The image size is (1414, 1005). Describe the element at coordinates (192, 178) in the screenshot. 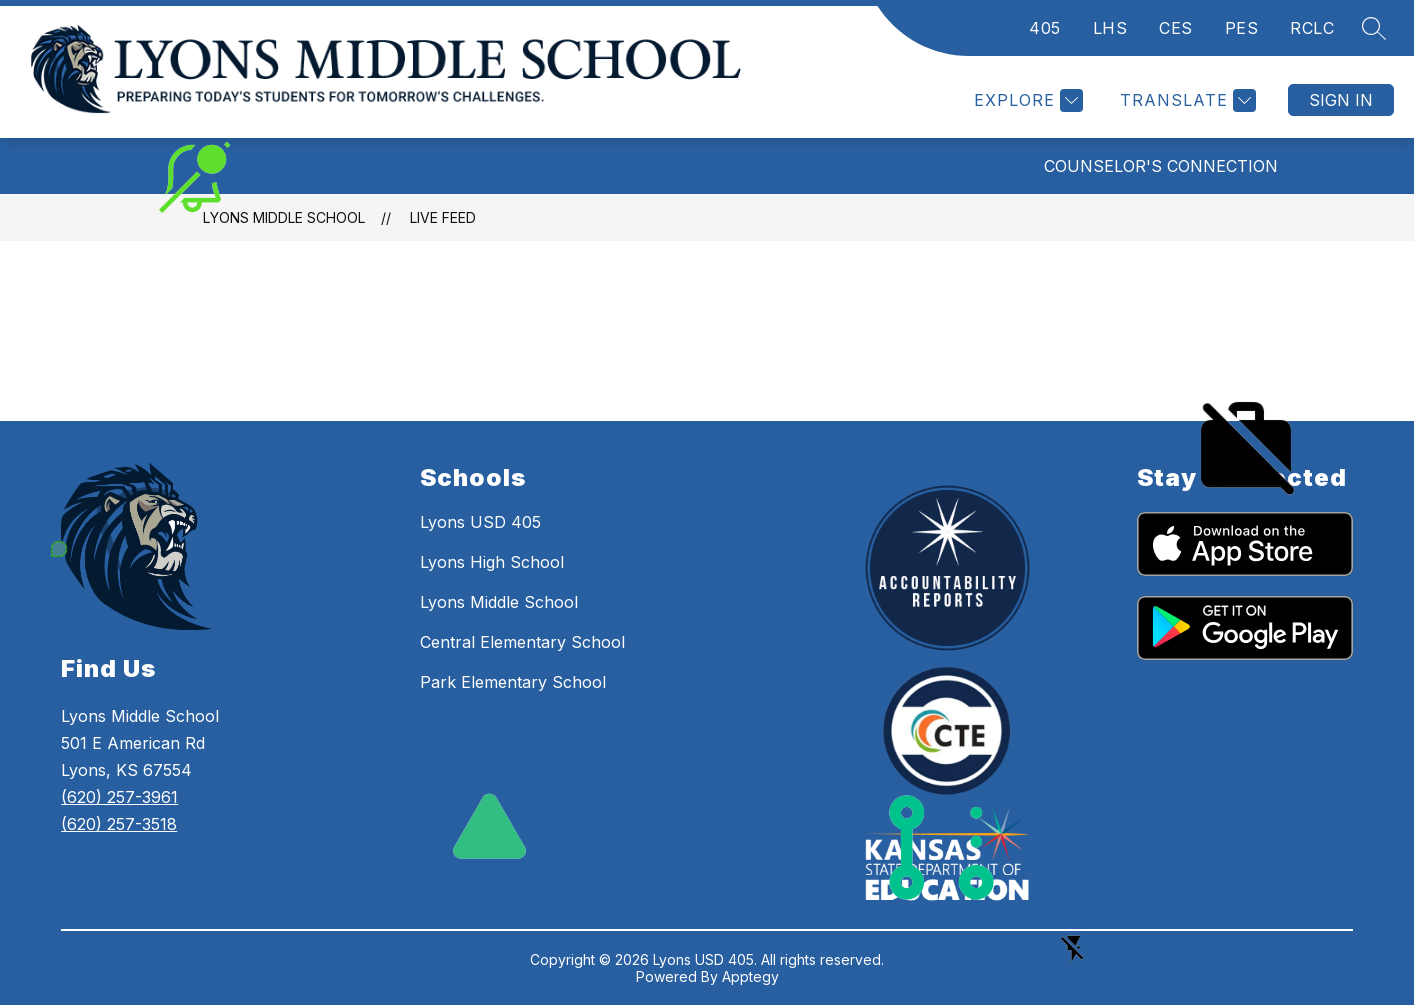

I see `notifications are muted but unread alerts exist` at that location.